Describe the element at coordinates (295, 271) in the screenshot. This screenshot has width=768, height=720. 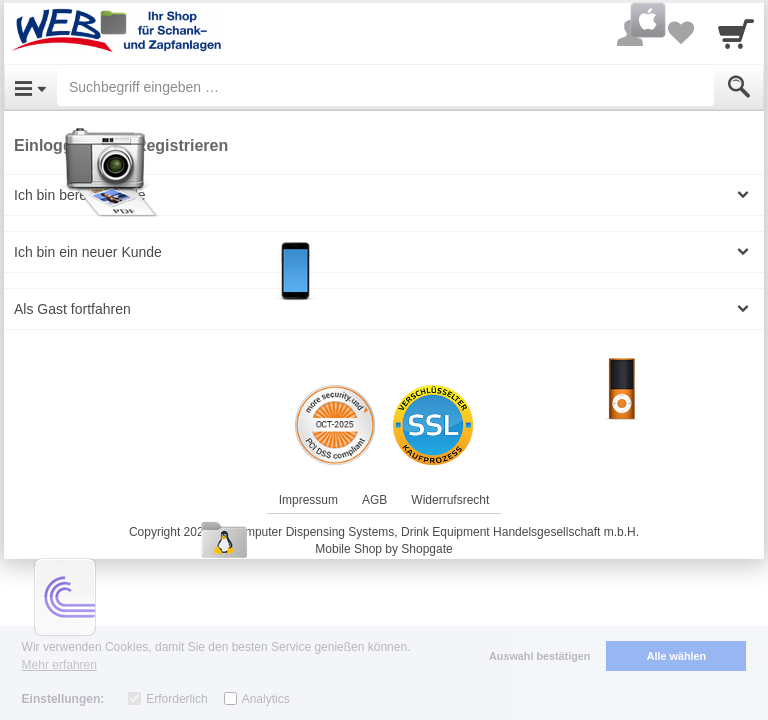
I see `iPhone 7 device icon for system identification` at that location.